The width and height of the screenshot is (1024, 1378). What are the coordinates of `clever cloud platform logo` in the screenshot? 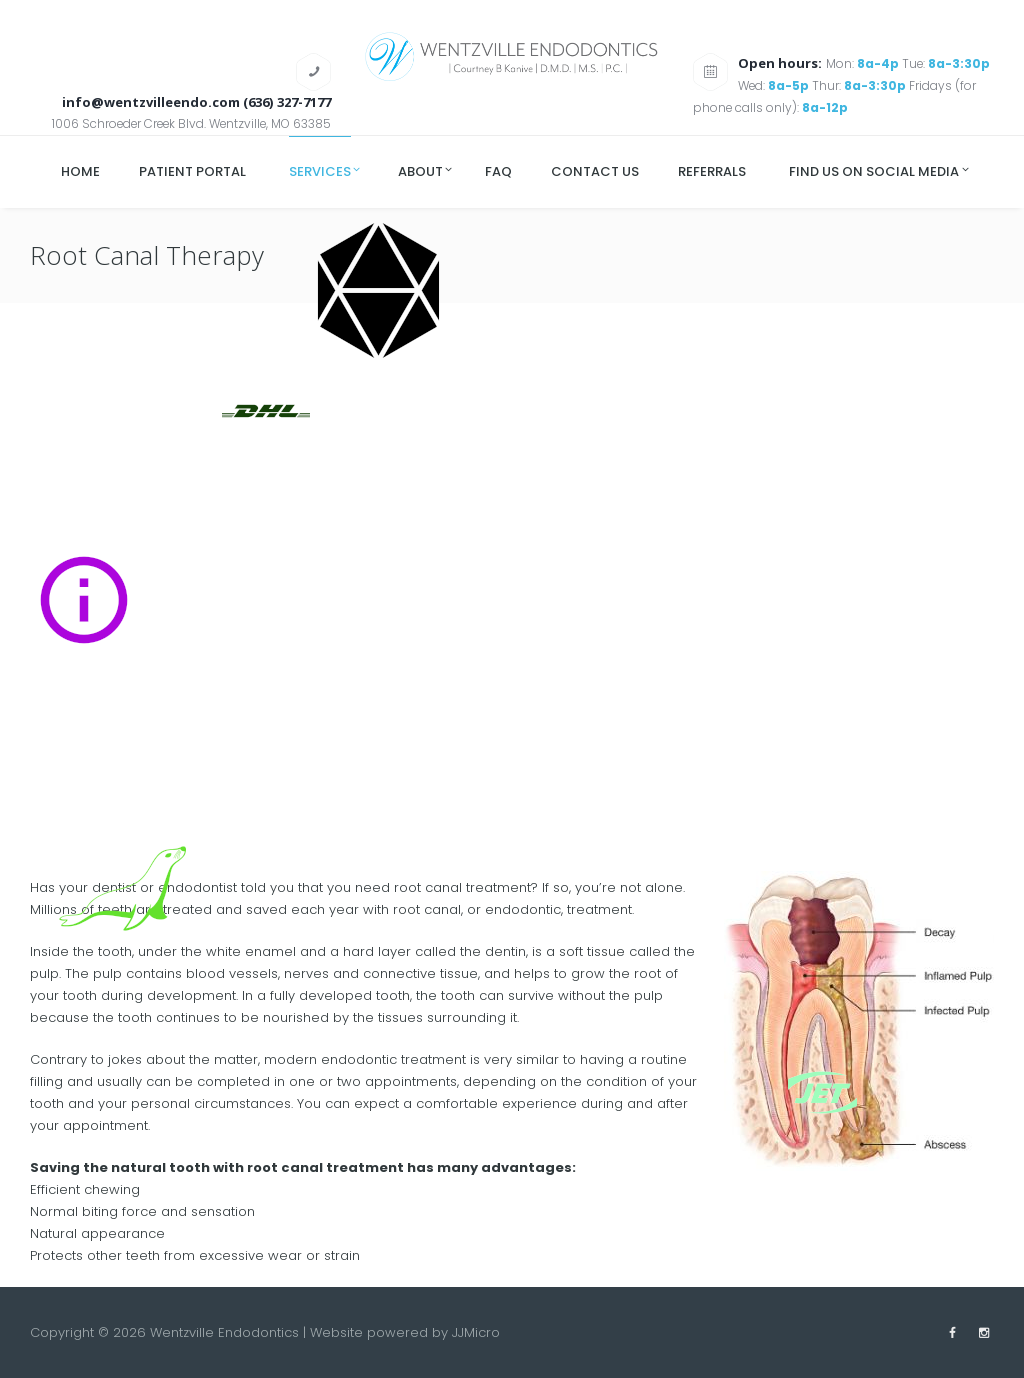 It's located at (378, 290).